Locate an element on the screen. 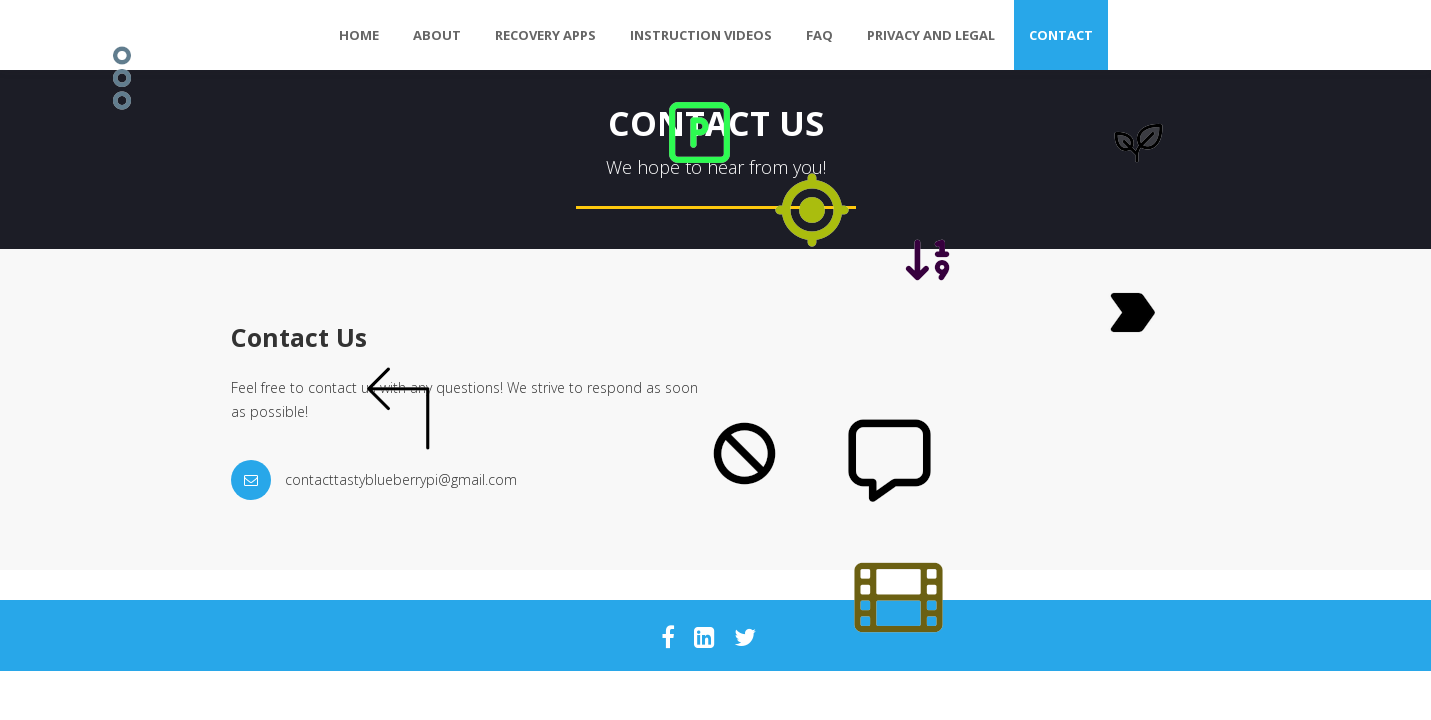 This screenshot has height=720, width=1431. center map on current location is located at coordinates (812, 210).